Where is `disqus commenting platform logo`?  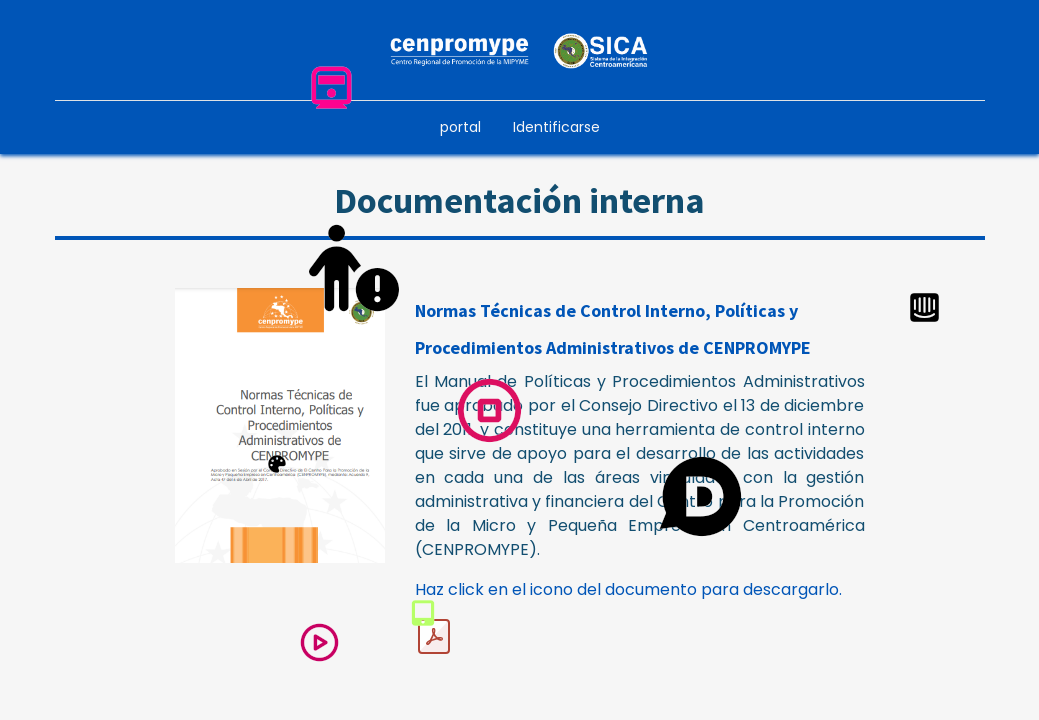
disqus commenting platform logo is located at coordinates (701, 496).